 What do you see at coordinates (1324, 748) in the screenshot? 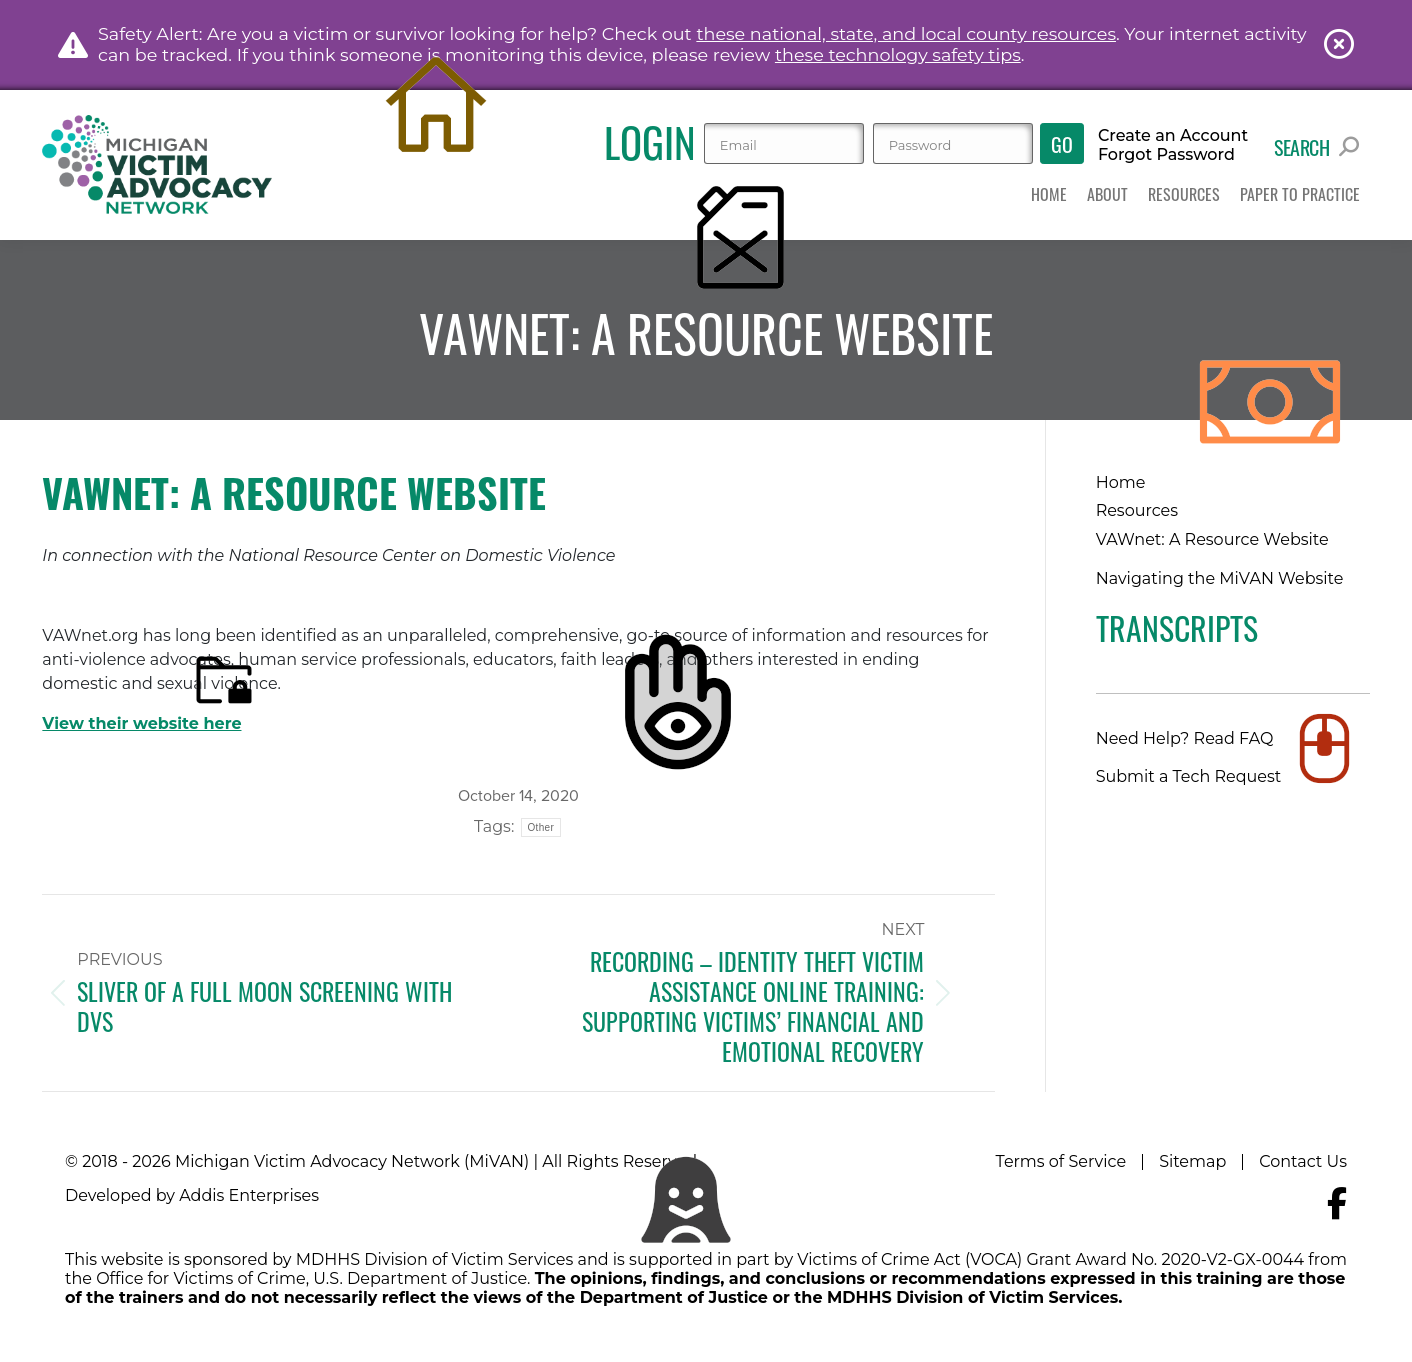
I see `middle mouse button click action` at bounding box center [1324, 748].